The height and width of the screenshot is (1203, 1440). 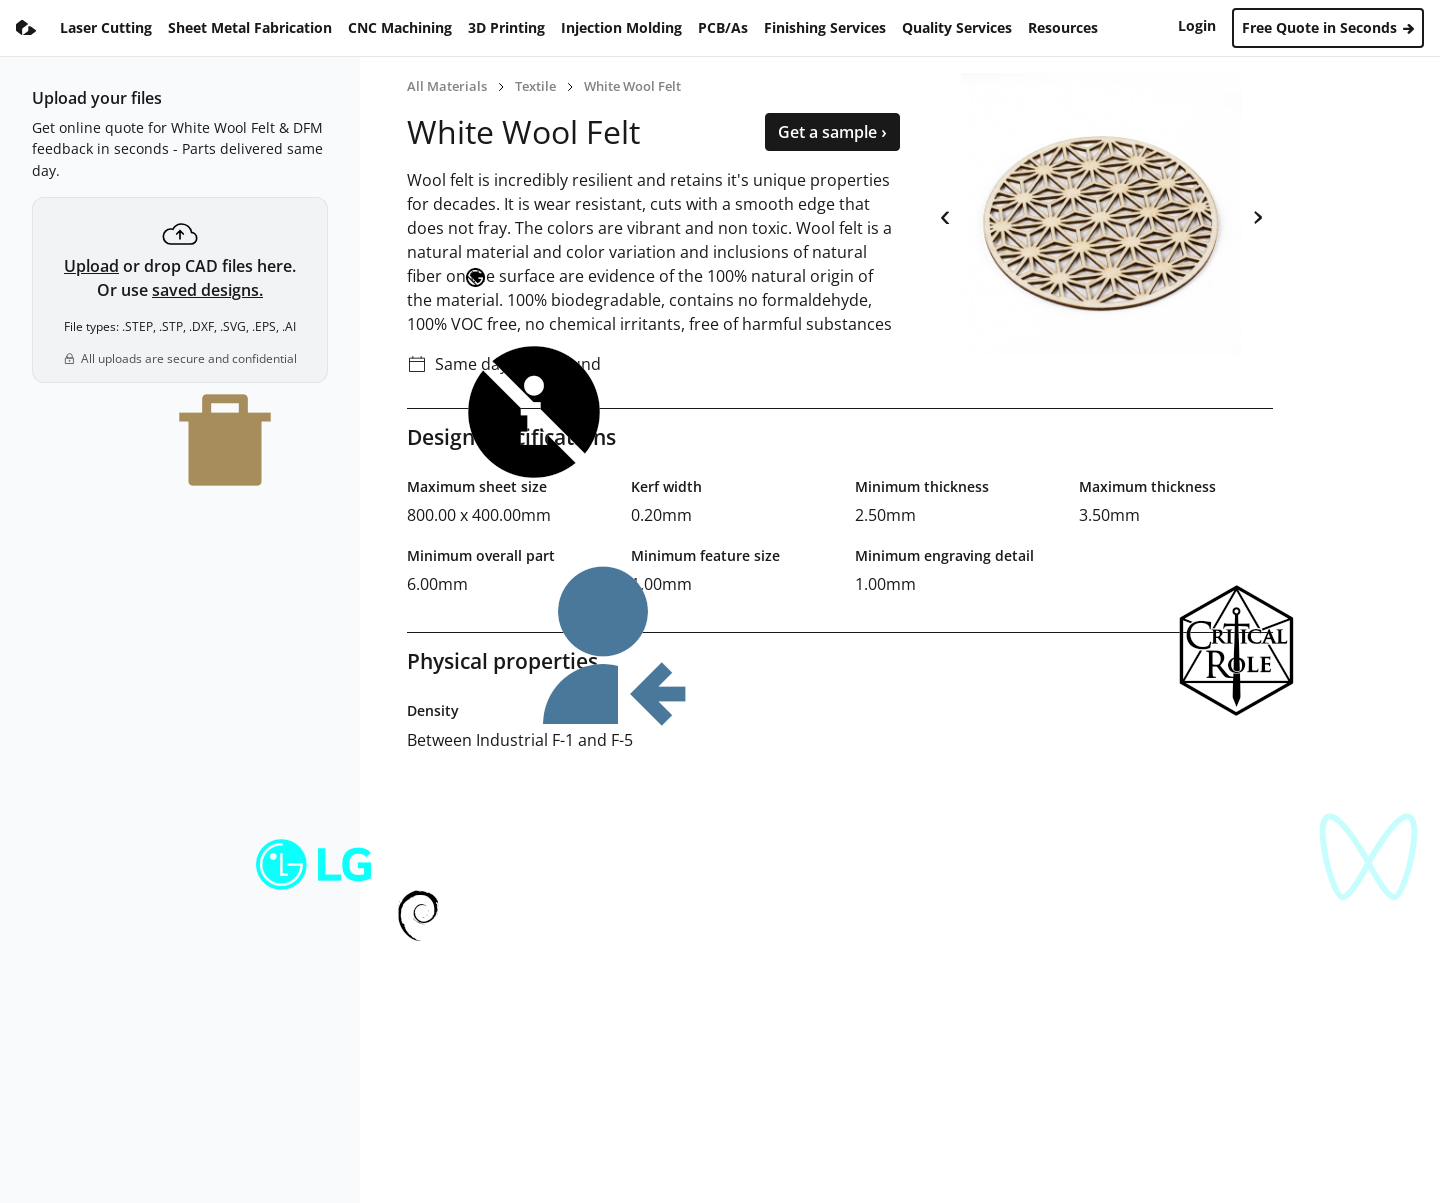 I want to click on critical role logo, so click(x=1236, y=650).